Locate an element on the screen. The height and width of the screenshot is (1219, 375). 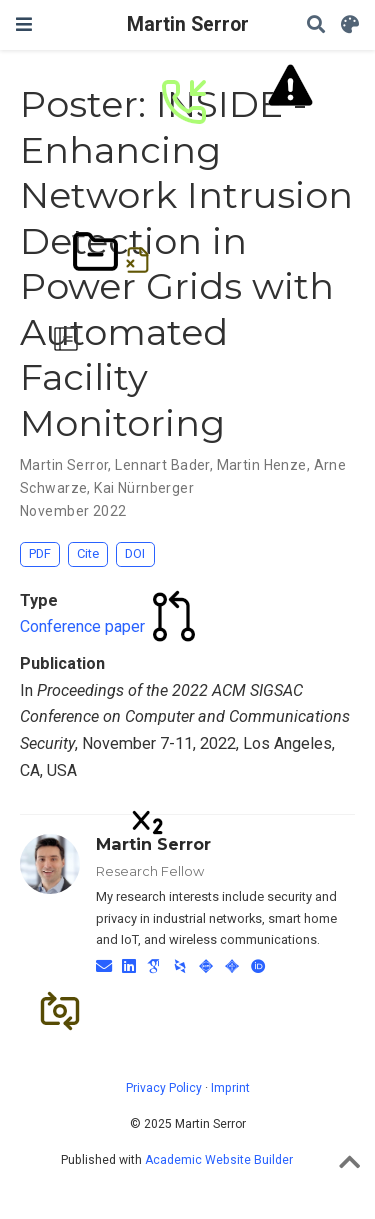
indicates a warning or caution state is located at coordinates (290, 86).